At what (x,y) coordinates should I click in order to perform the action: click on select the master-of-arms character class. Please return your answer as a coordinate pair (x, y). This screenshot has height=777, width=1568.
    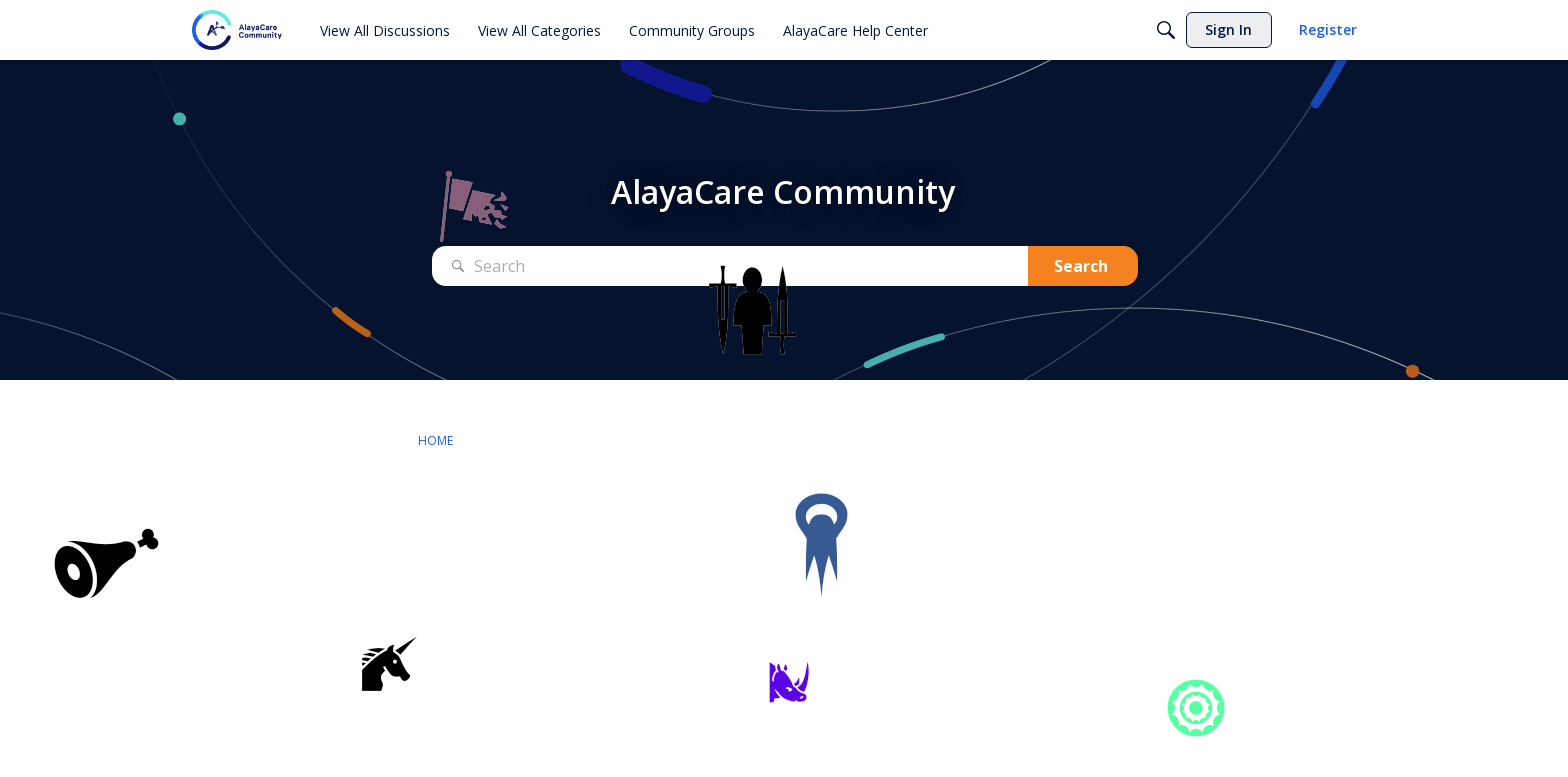
    Looking at the image, I should click on (751, 310).